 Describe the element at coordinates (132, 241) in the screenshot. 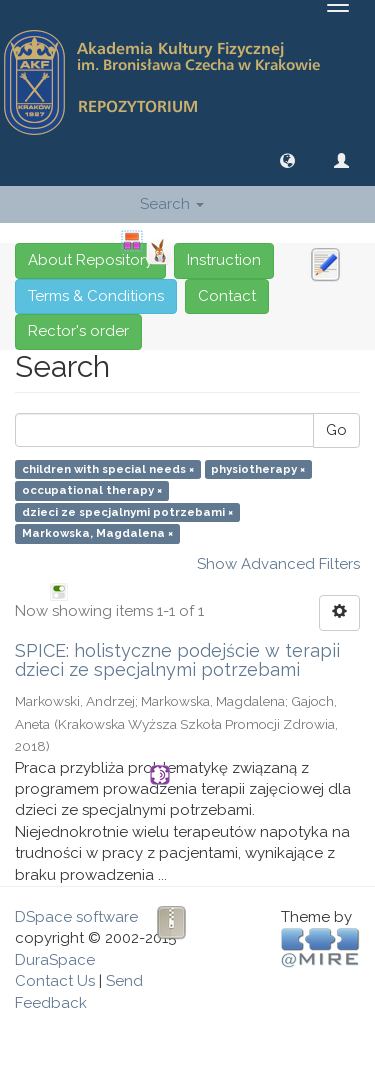

I see `select all items in the current view` at that location.